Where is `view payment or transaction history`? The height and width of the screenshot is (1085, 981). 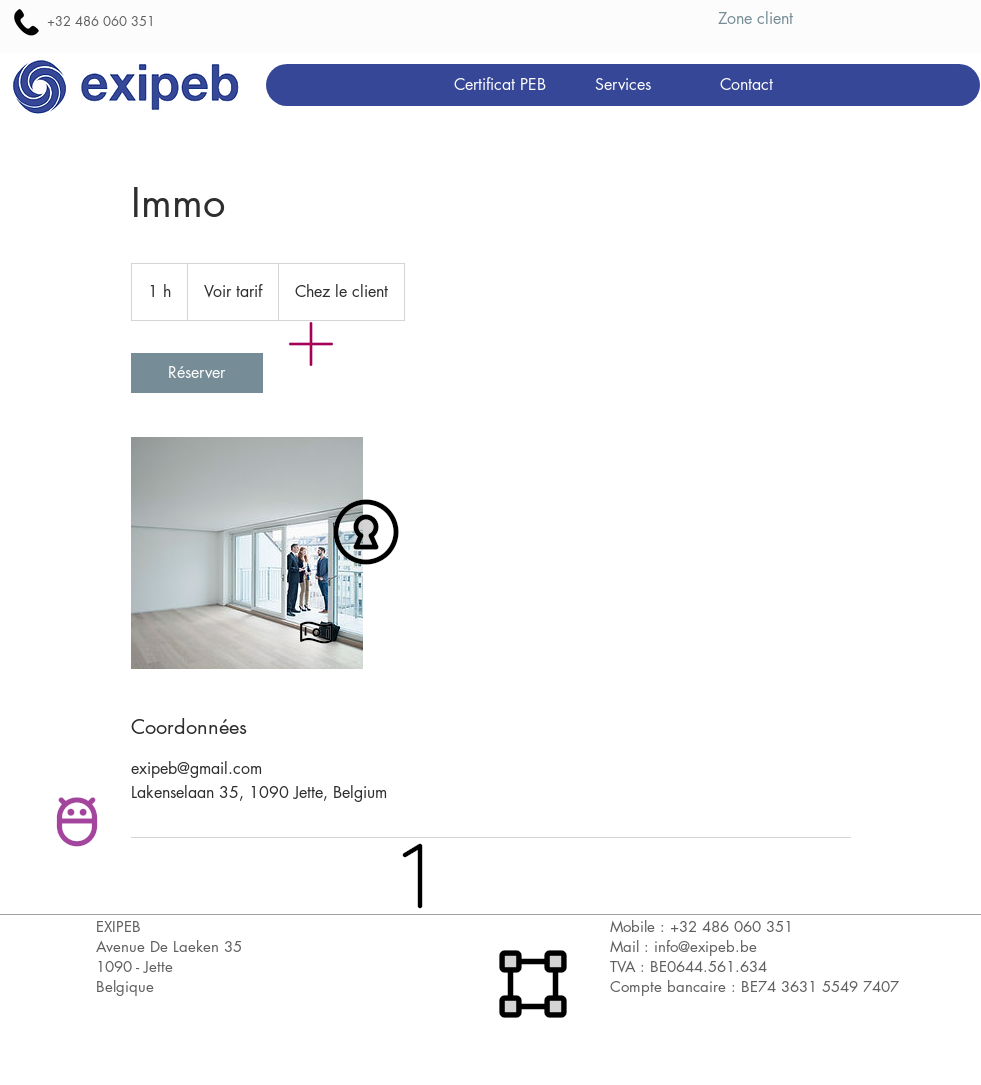
view payment or transaction history is located at coordinates (316, 632).